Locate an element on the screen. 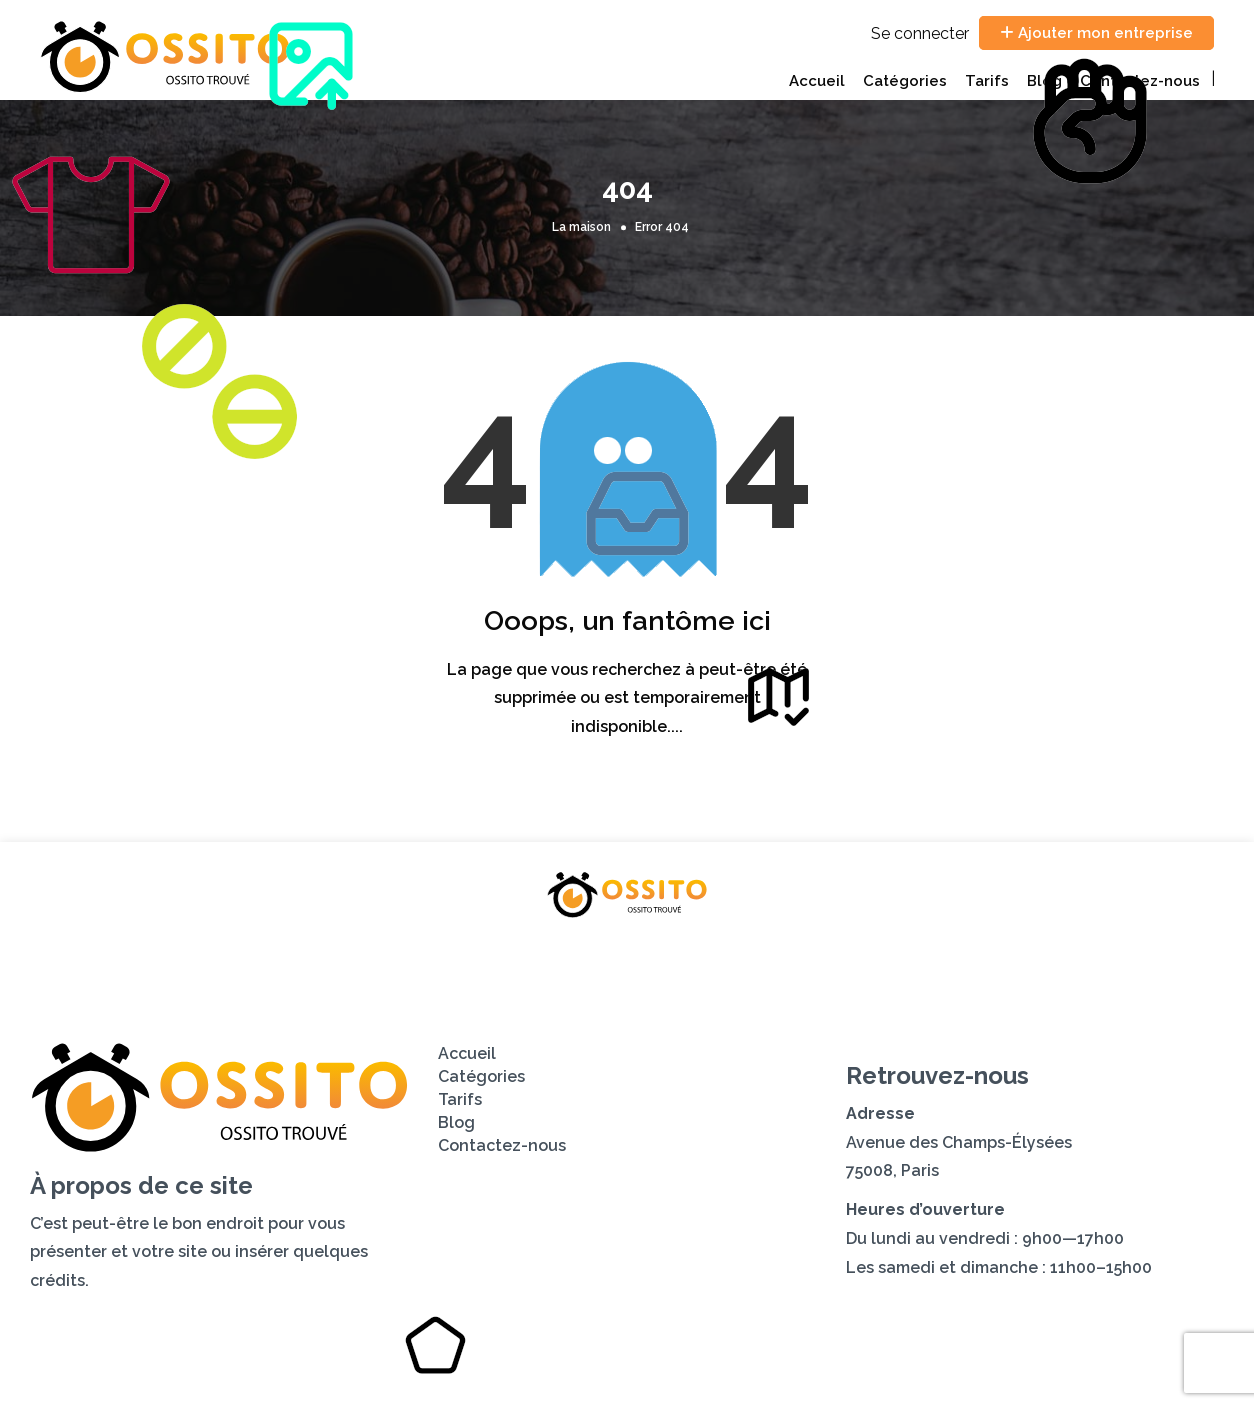 This screenshot has height=1407, width=1254. view medication or prescription information is located at coordinates (219, 381).